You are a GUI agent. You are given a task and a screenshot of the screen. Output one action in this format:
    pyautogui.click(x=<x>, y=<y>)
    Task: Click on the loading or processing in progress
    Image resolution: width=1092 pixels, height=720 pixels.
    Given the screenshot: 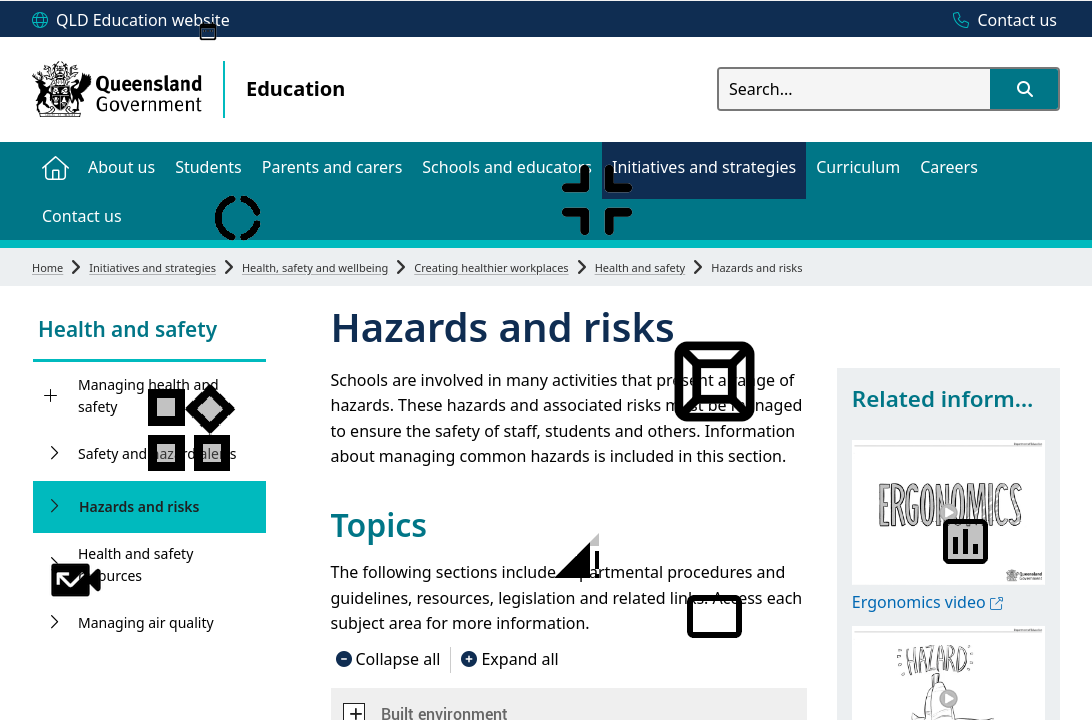 What is the action you would take?
    pyautogui.click(x=238, y=218)
    